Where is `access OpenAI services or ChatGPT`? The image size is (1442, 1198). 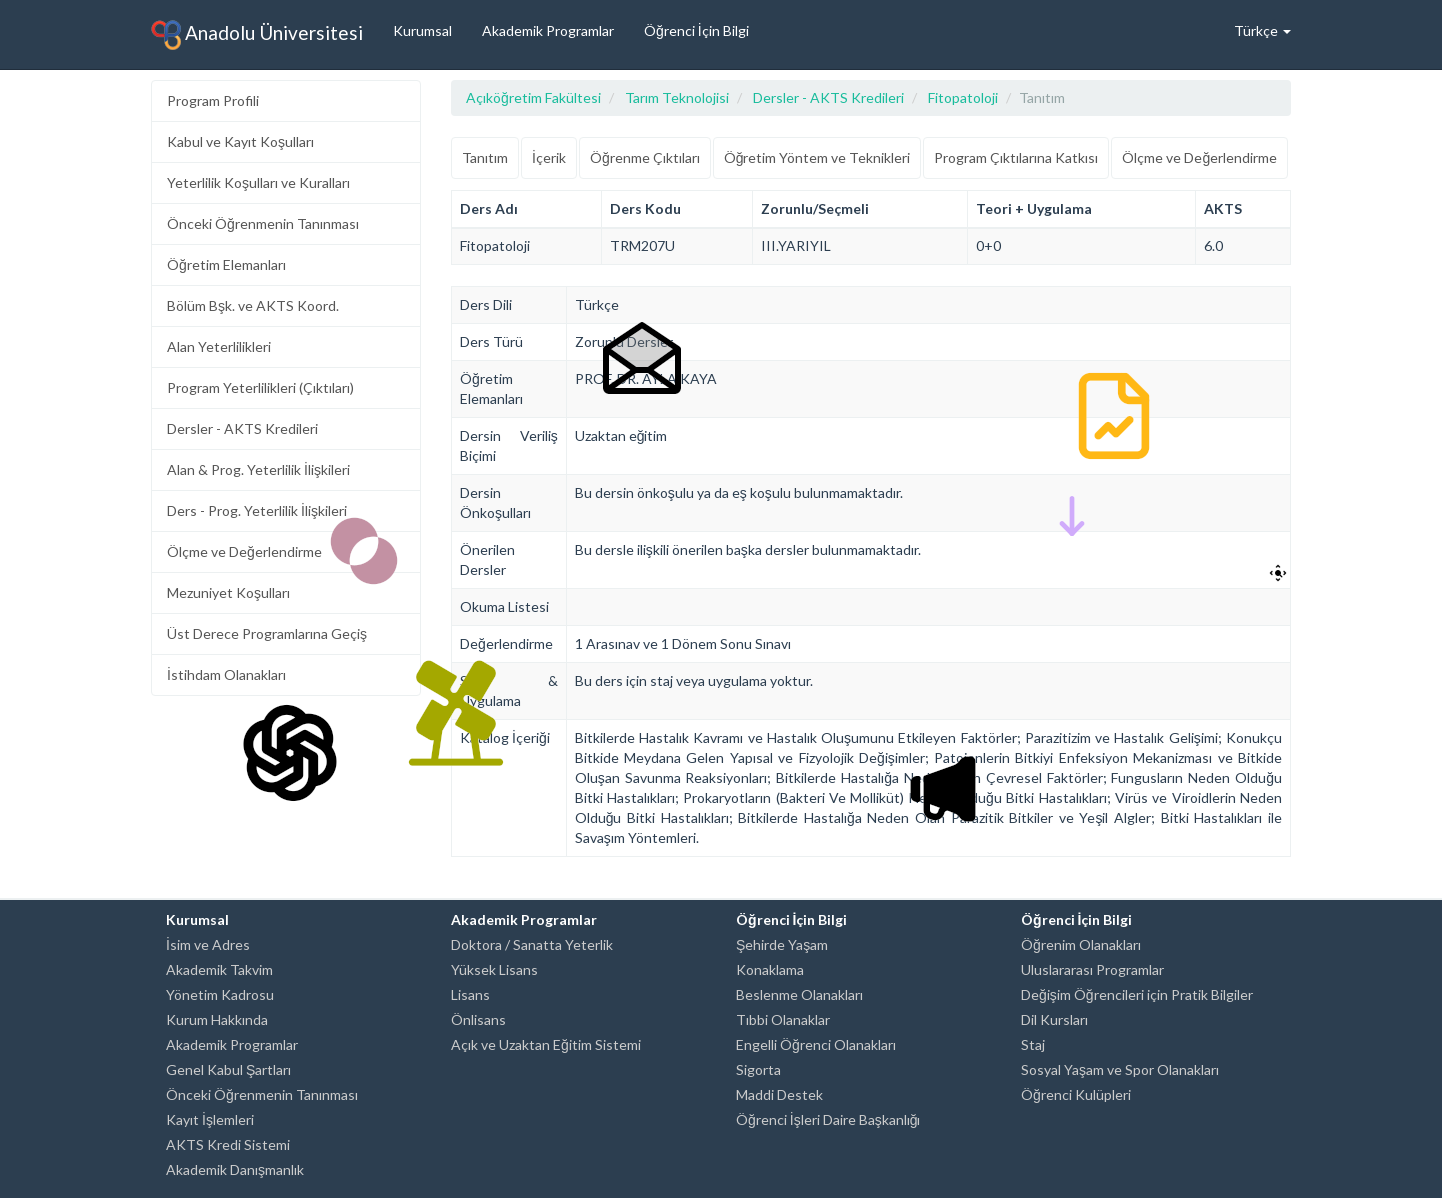
access OpenAI services or ChatGPT is located at coordinates (290, 753).